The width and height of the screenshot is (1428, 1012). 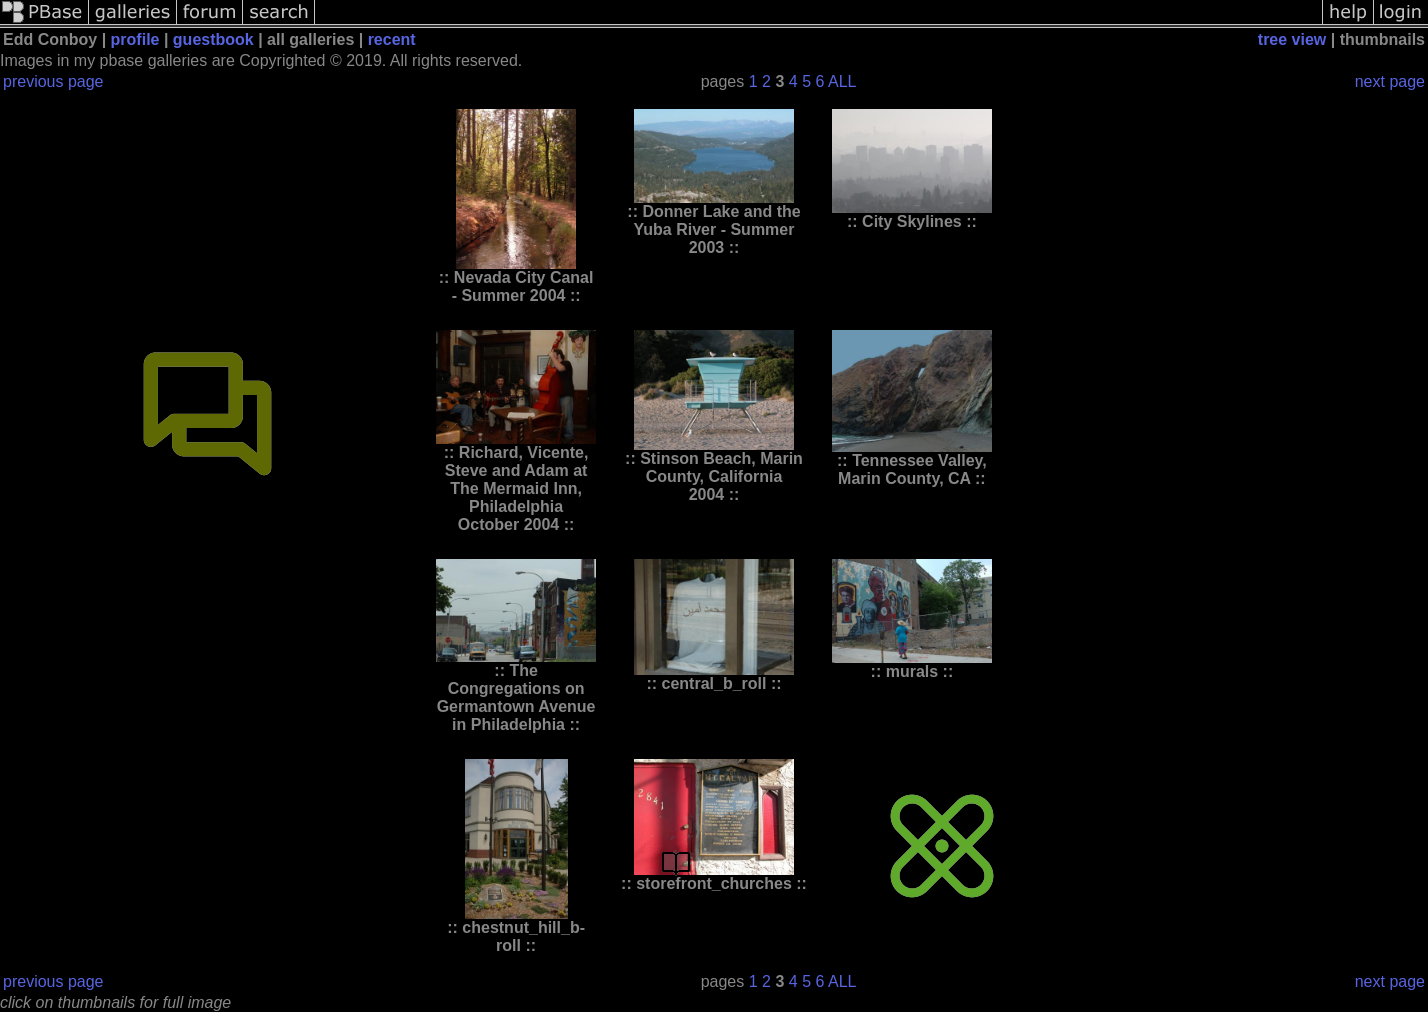 What do you see at coordinates (207, 411) in the screenshot?
I see `open your conversations` at bounding box center [207, 411].